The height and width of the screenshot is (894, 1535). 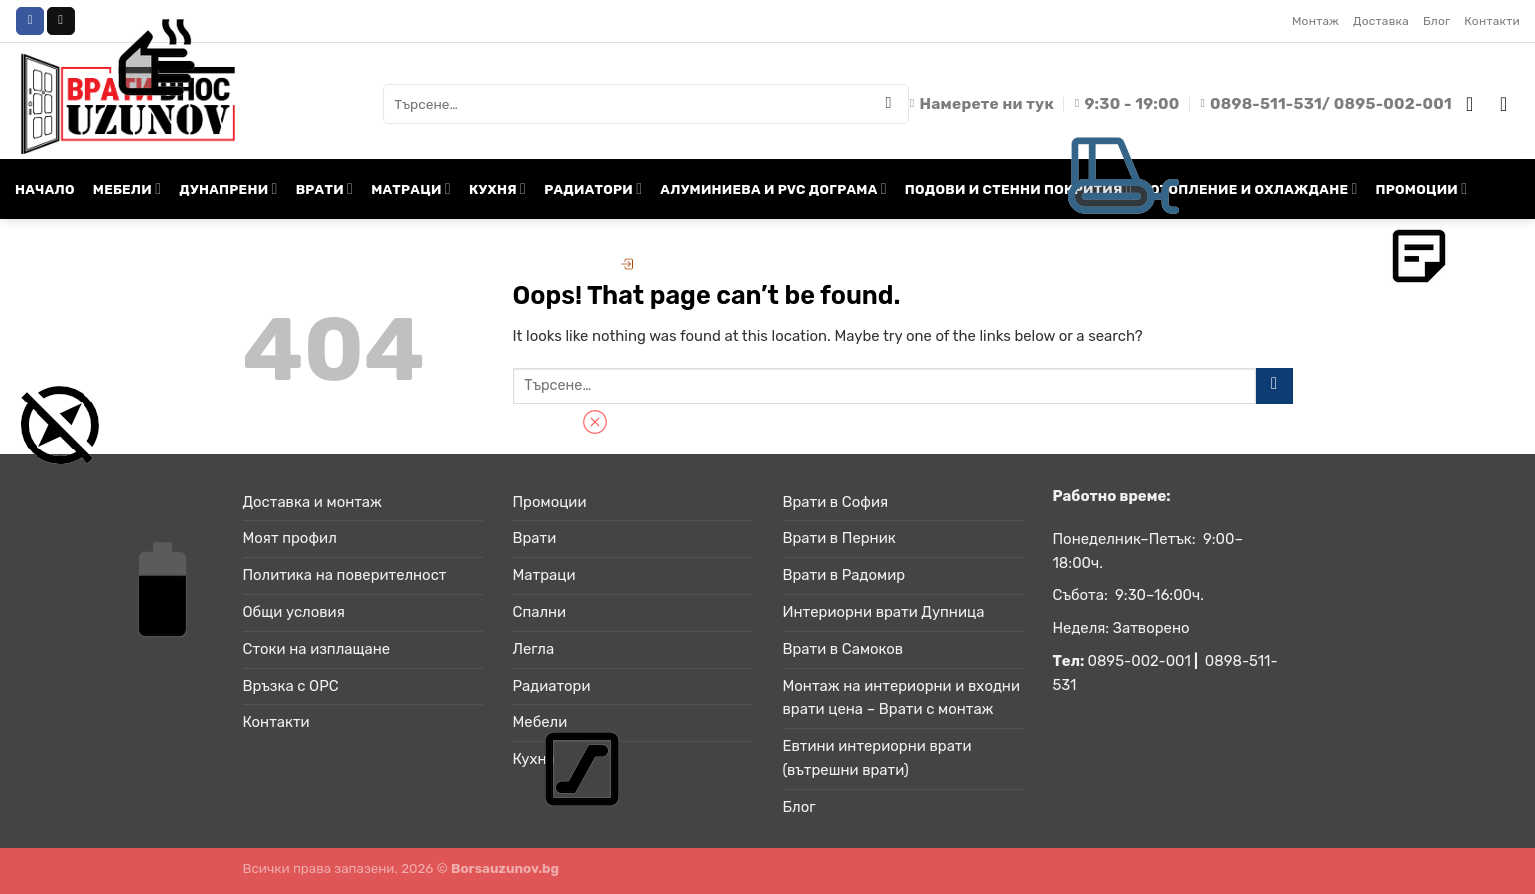 What do you see at coordinates (60, 425) in the screenshot?
I see `disable compass or navigation features` at bounding box center [60, 425].